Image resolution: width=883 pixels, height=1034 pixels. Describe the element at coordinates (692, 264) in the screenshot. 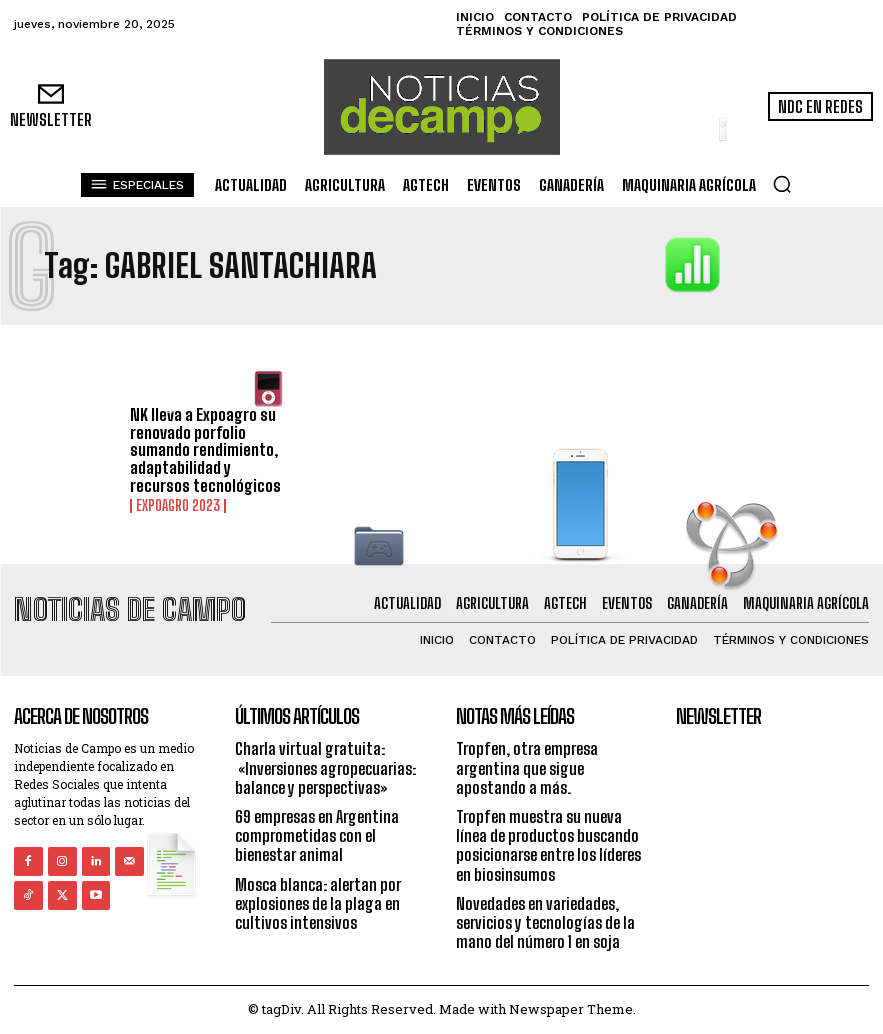

I see `open Numbers spreadsheet app` at that location.